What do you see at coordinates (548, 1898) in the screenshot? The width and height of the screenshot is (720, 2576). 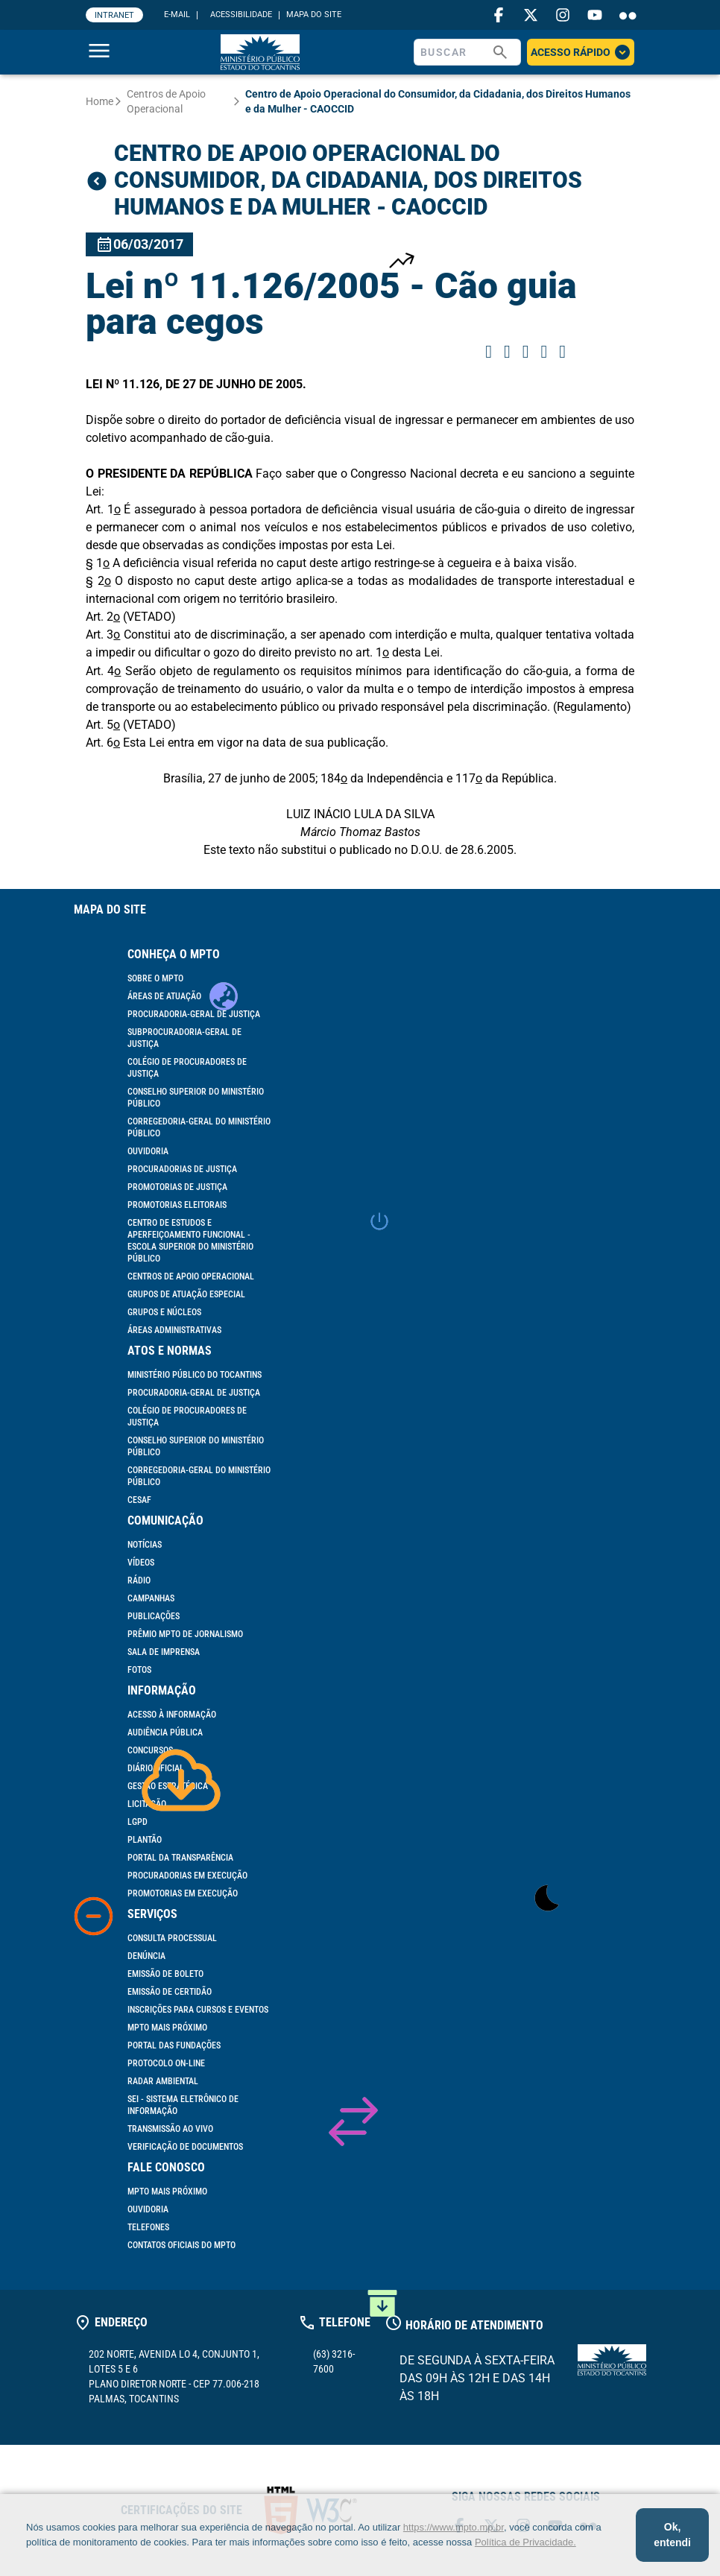 I see `enable bedtime or sleep mode` at bounding box center [548, 1898].